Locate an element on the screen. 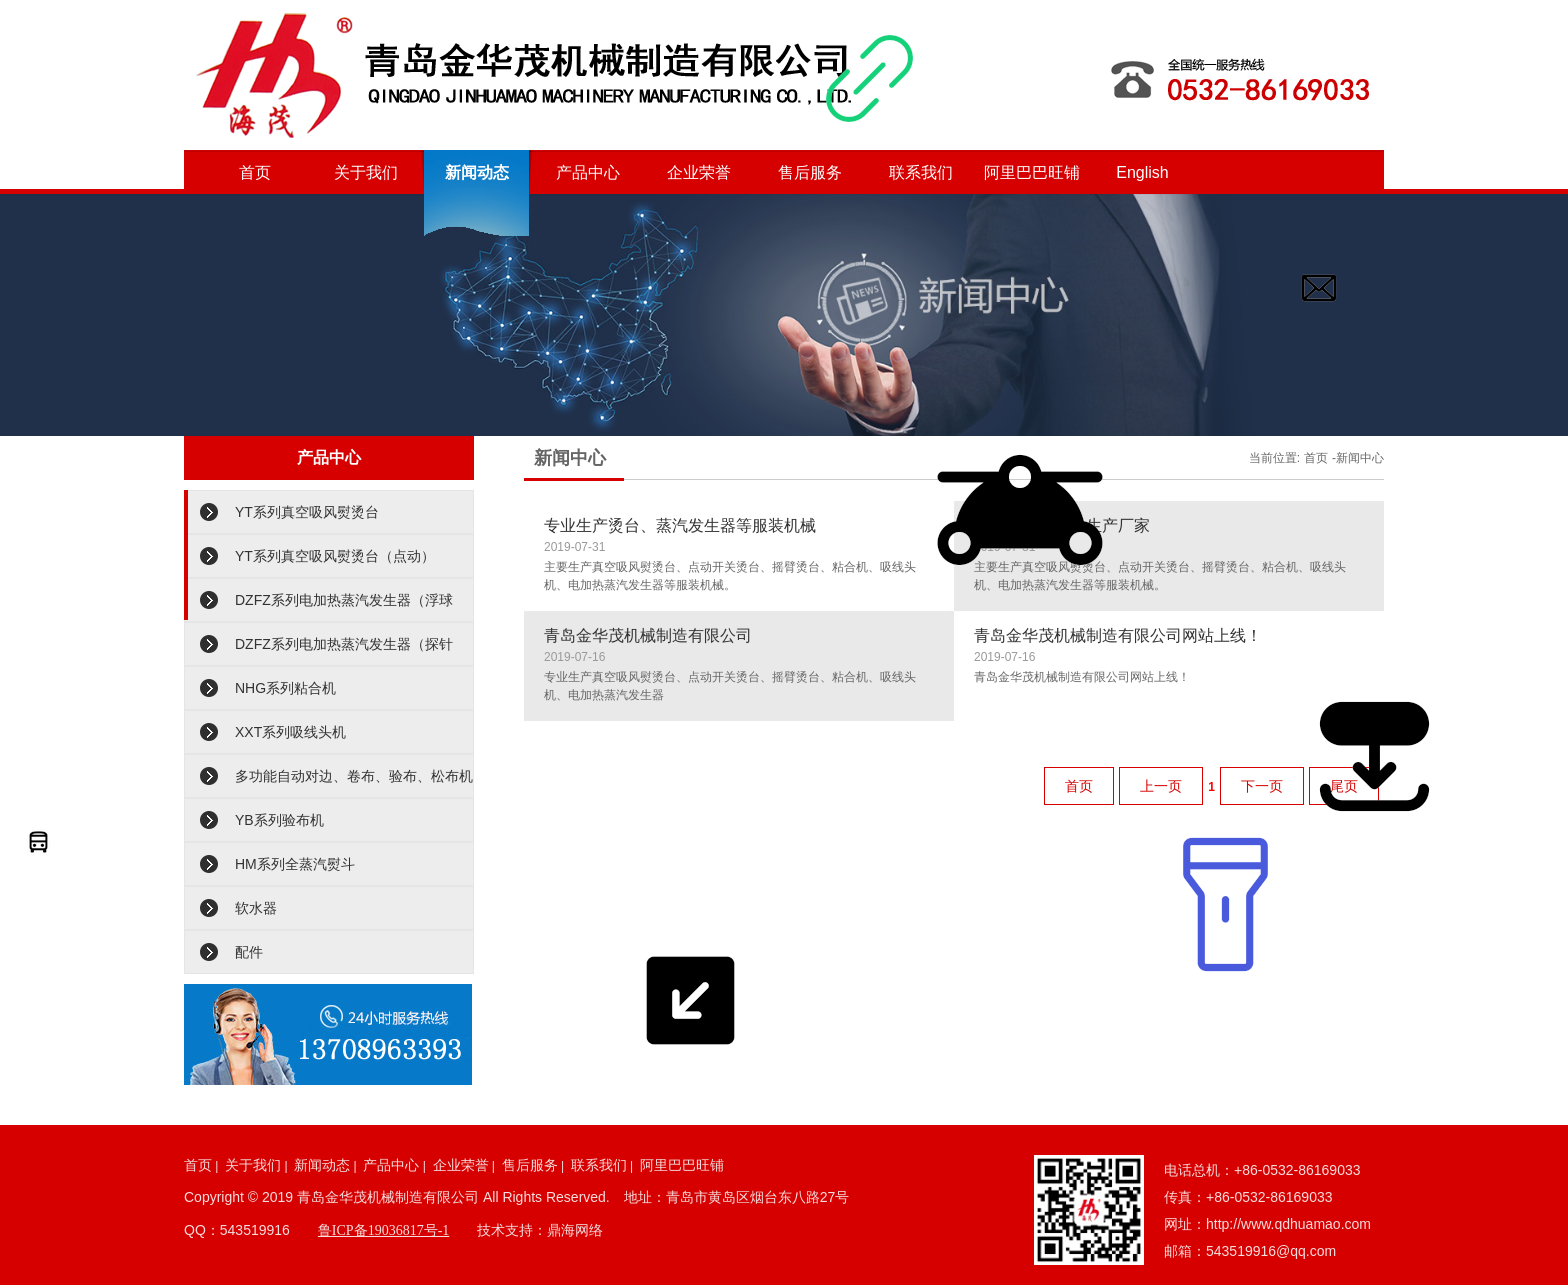  get bus directions or routes is located at coordinates (38, 842).